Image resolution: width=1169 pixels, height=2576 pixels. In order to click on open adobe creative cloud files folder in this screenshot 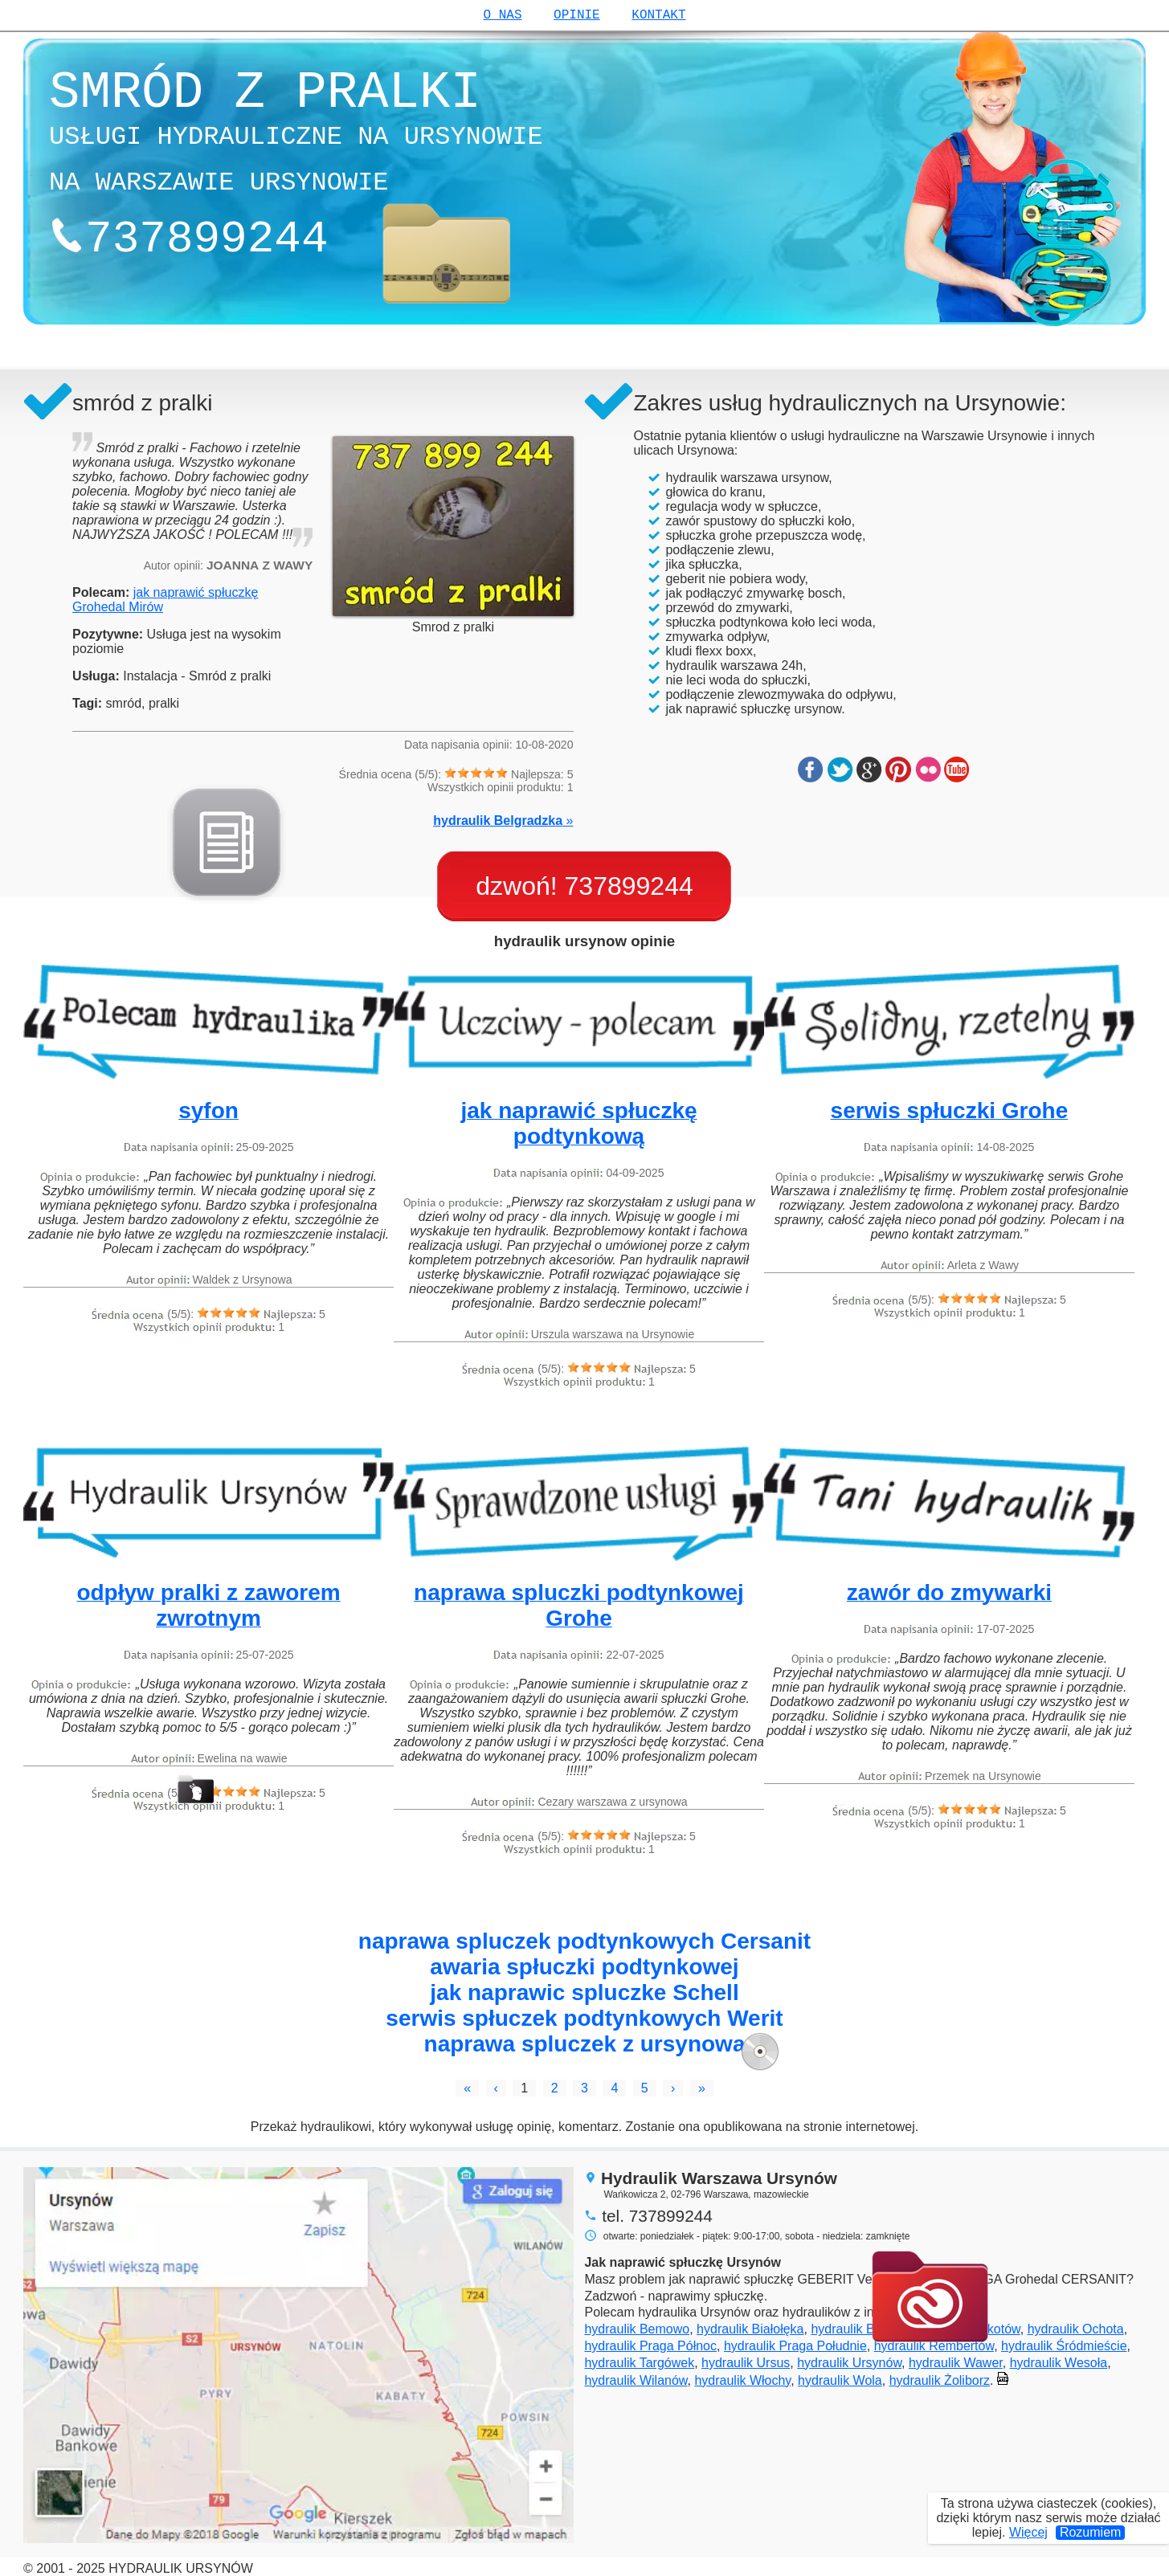, I will do `click(930, 2300)`.